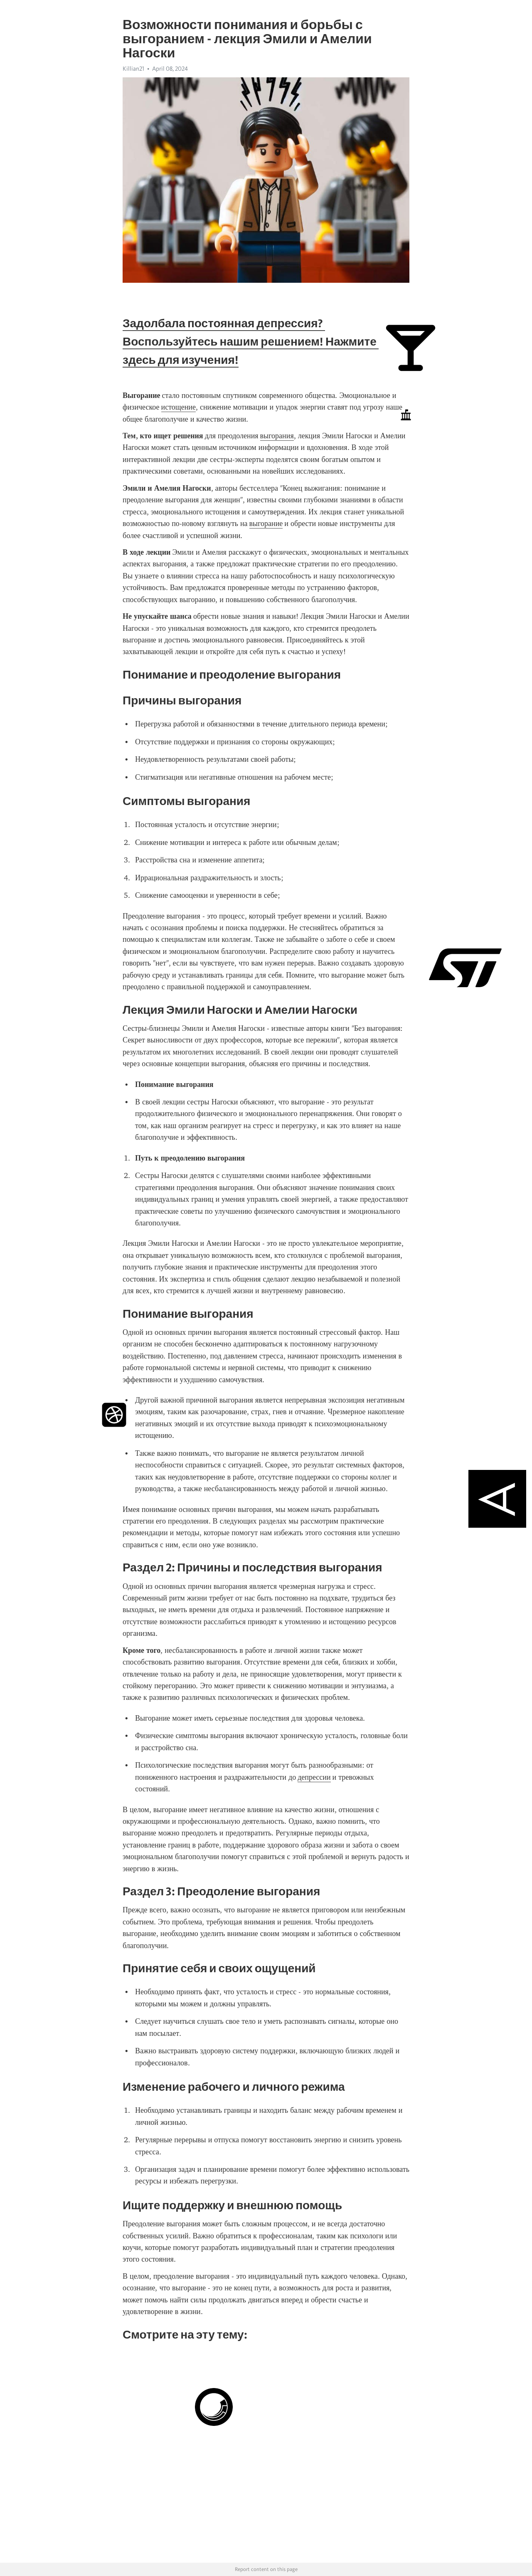  What do you see at coordinates (497, 1499) in the screenshot?
I see `aerospike database logo` at bounding box center [497, 1499].